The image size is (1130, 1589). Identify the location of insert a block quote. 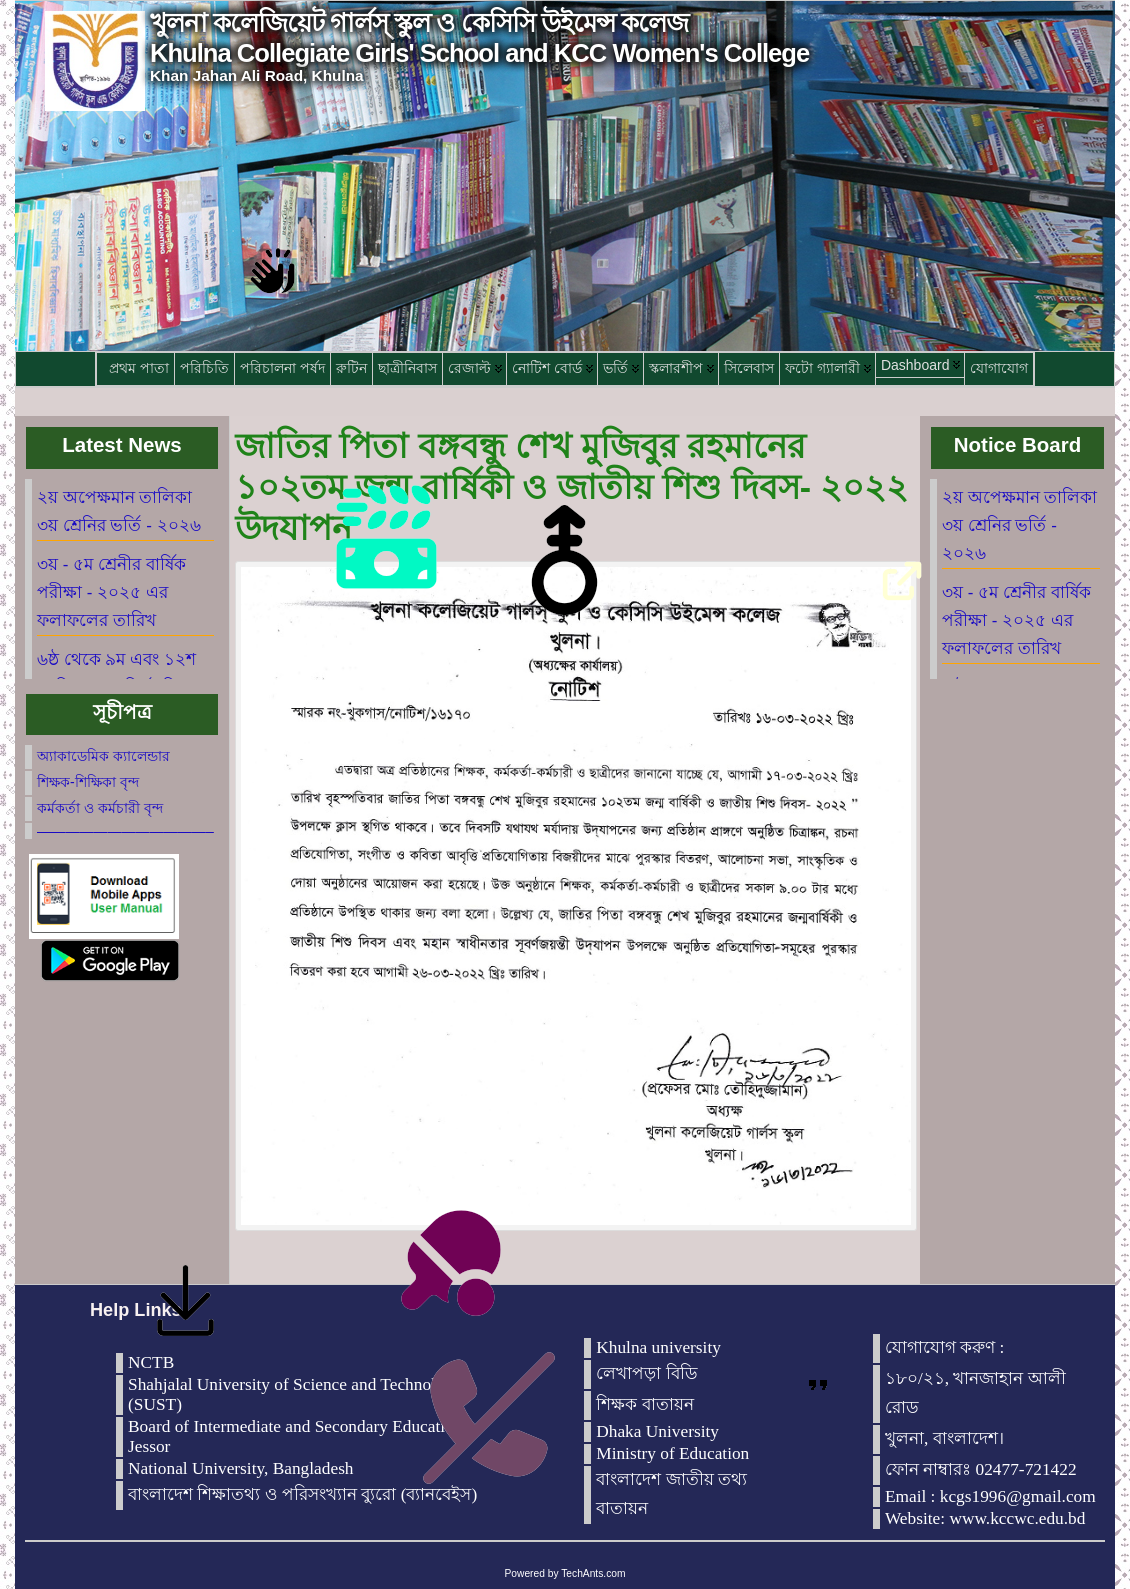
(818, 1385).